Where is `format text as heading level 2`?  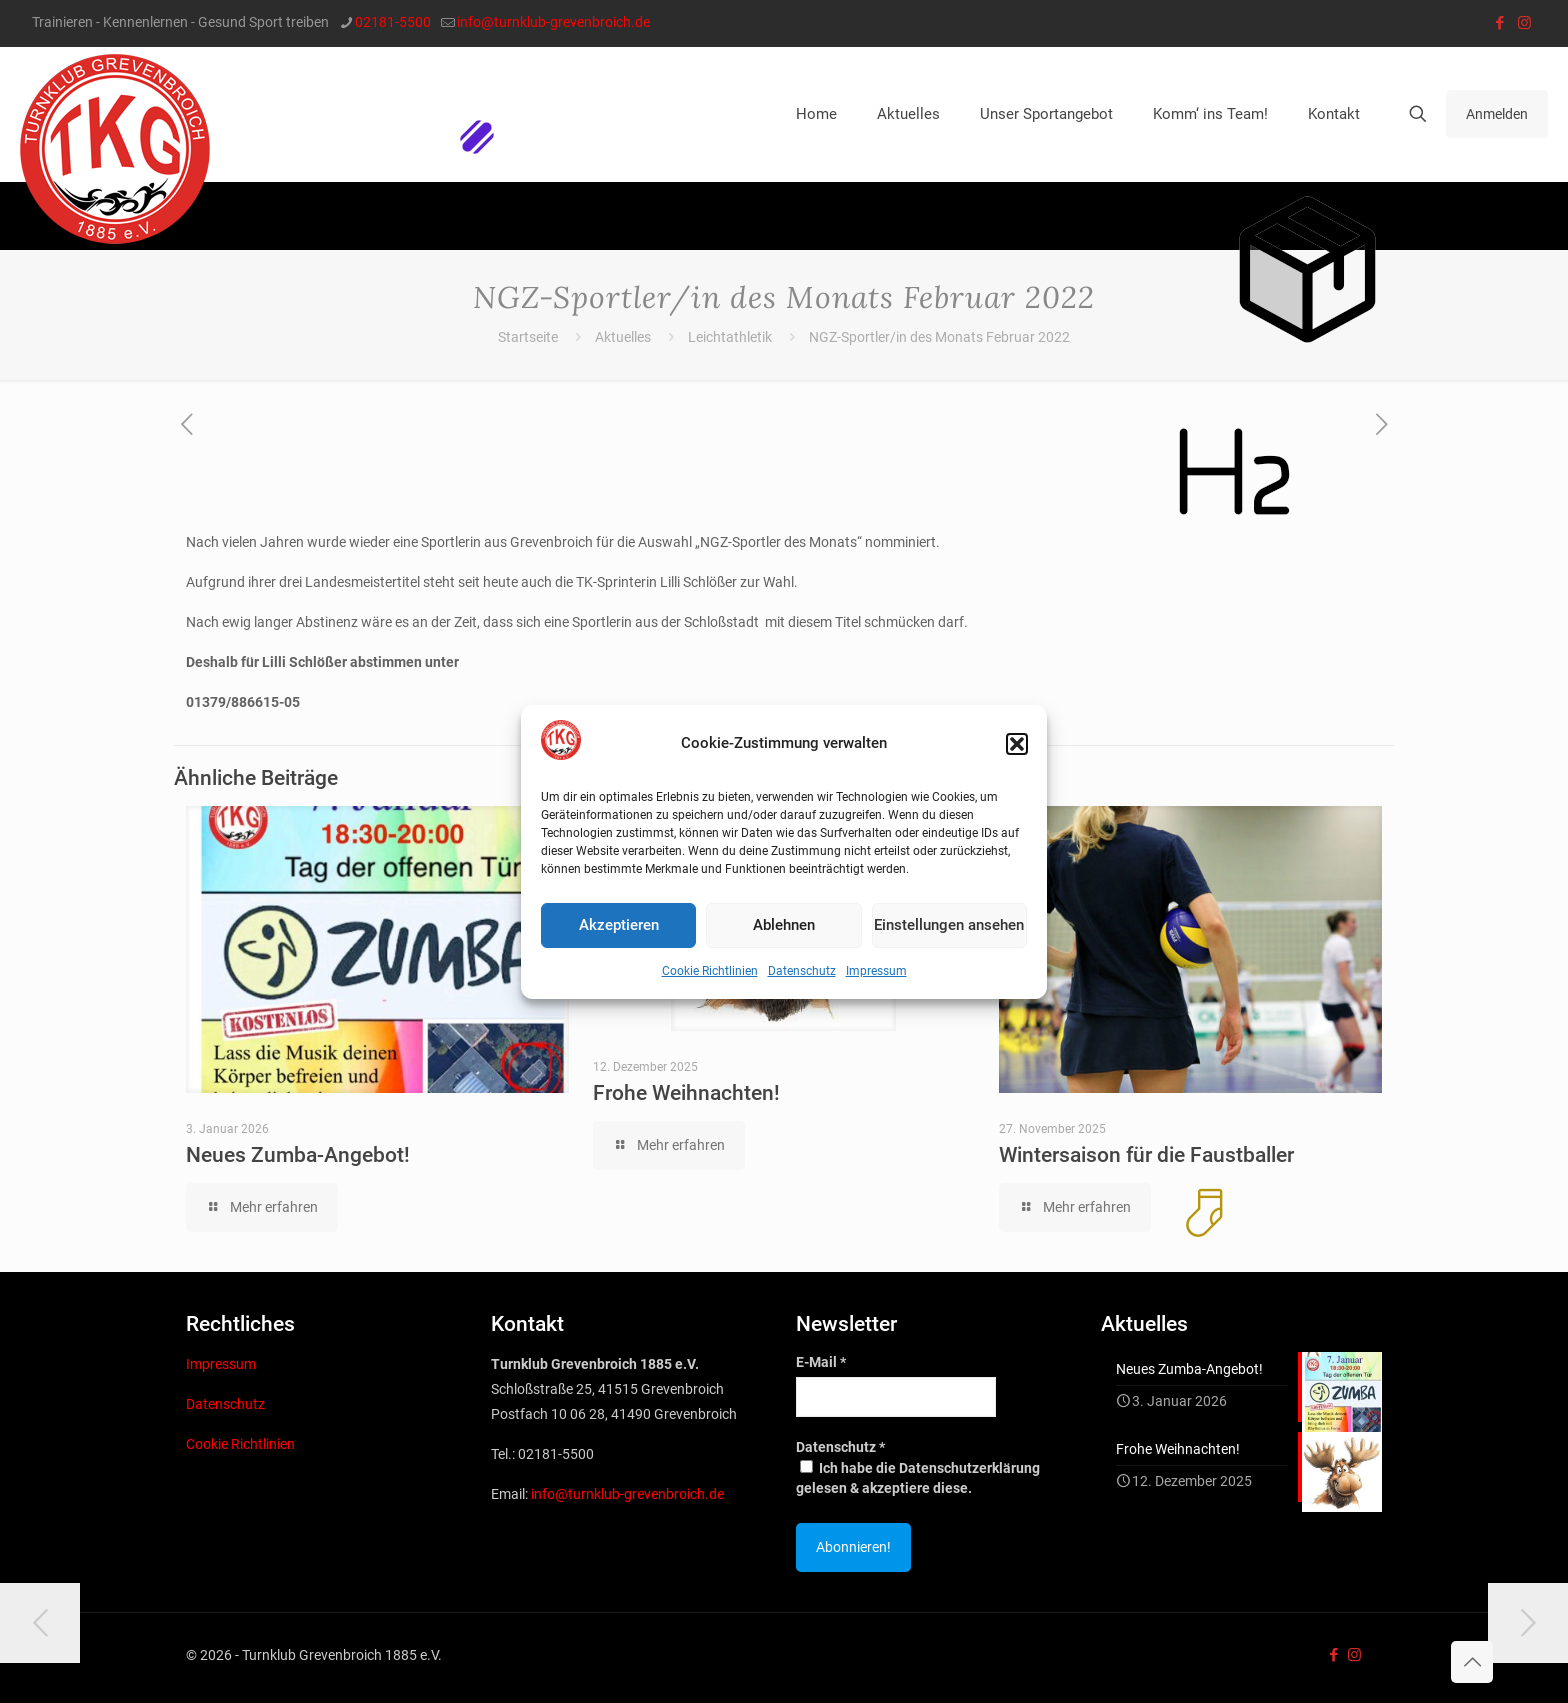 format text as heading level 2 is located at coordinates (1234, 471).